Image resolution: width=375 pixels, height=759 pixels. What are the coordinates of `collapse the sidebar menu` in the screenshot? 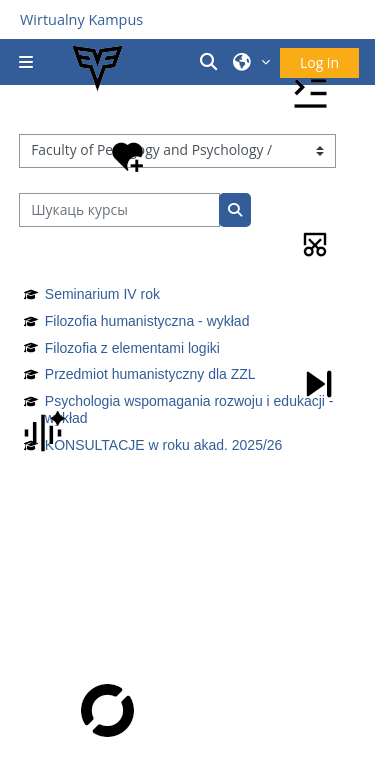 It's located at (310, 93).